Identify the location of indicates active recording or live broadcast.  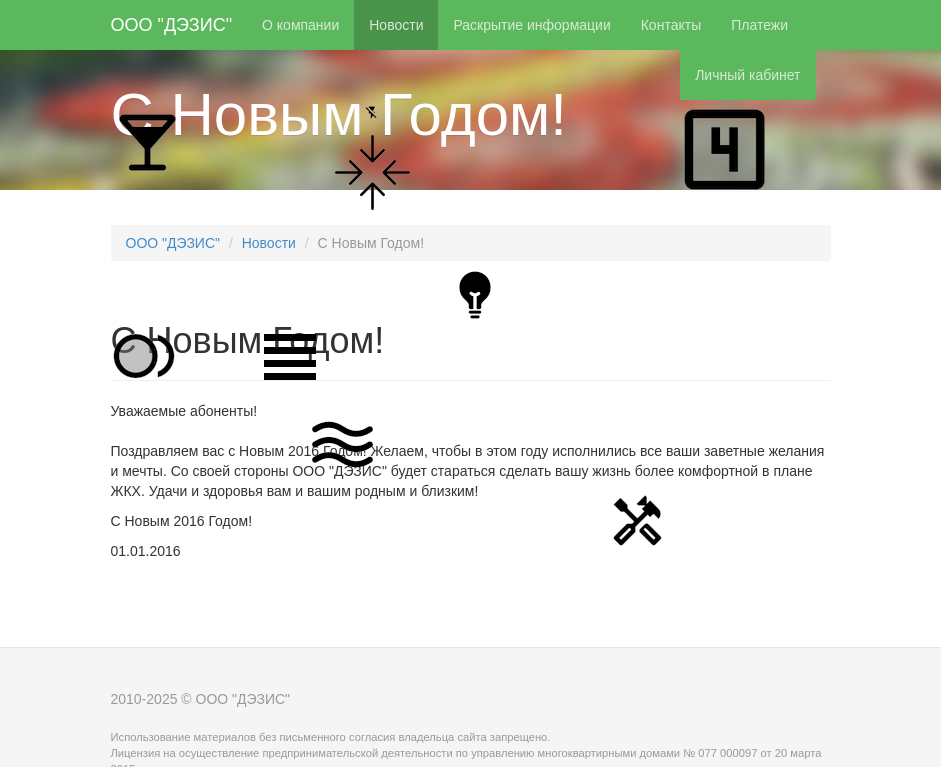
(144, 356).